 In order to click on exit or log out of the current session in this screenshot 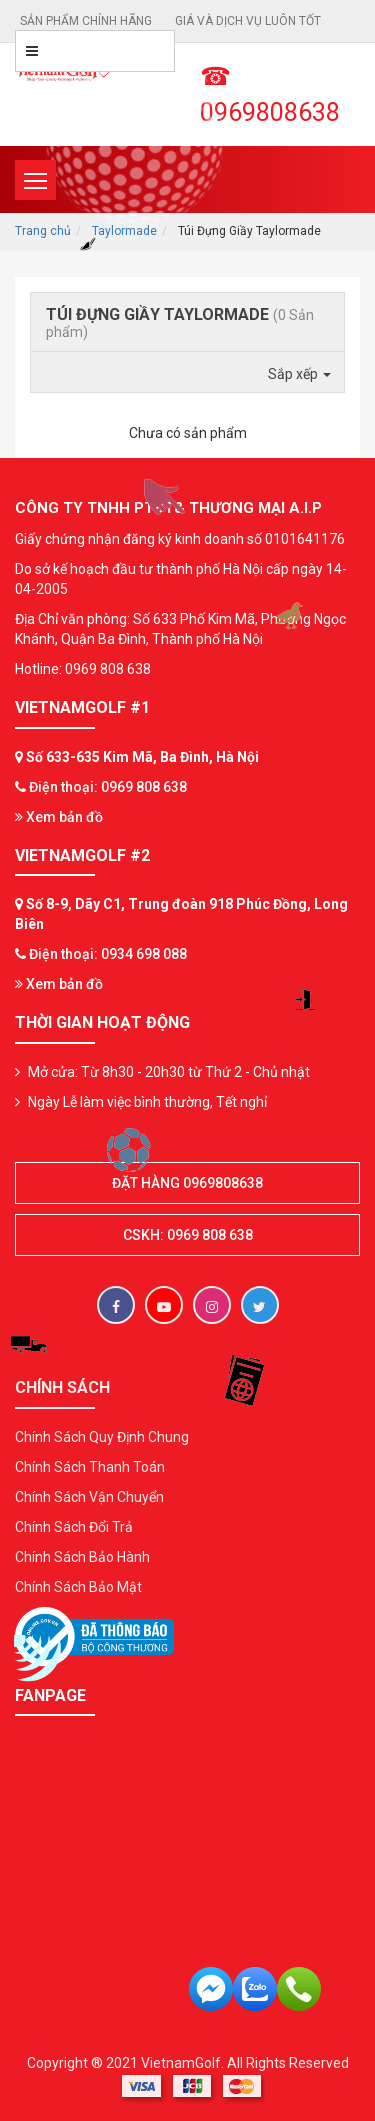, I will do `click(305, 999)`.